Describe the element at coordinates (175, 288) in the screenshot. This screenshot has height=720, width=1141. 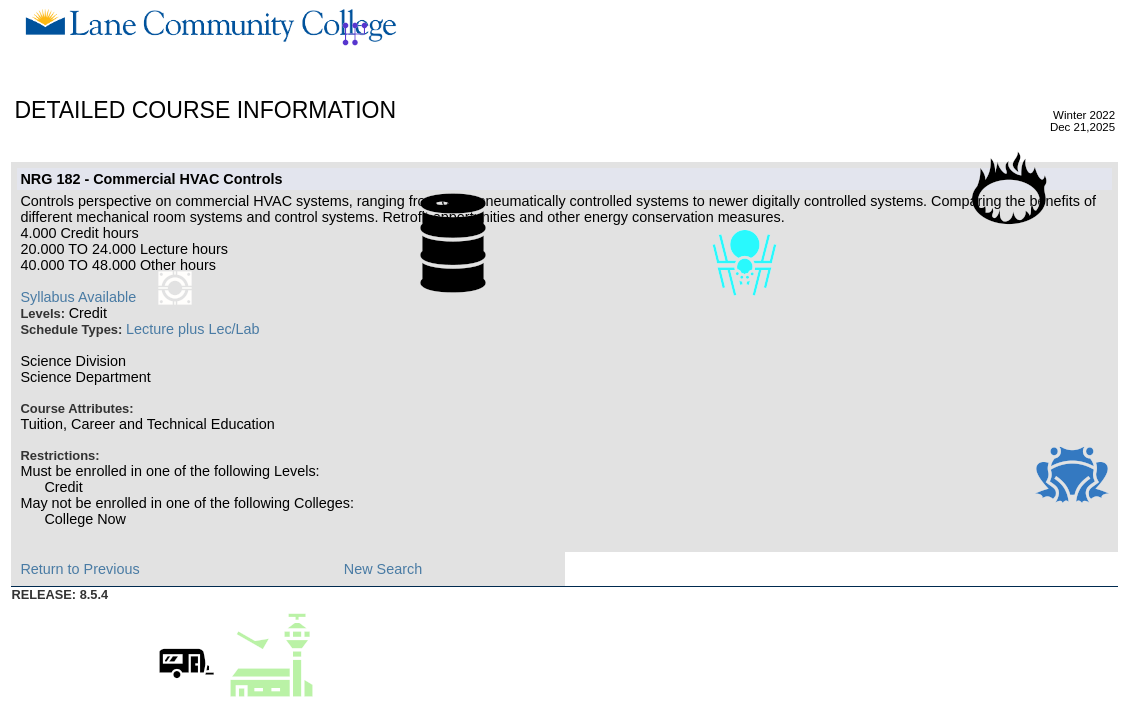
I see `center or focus on a target` at that location.